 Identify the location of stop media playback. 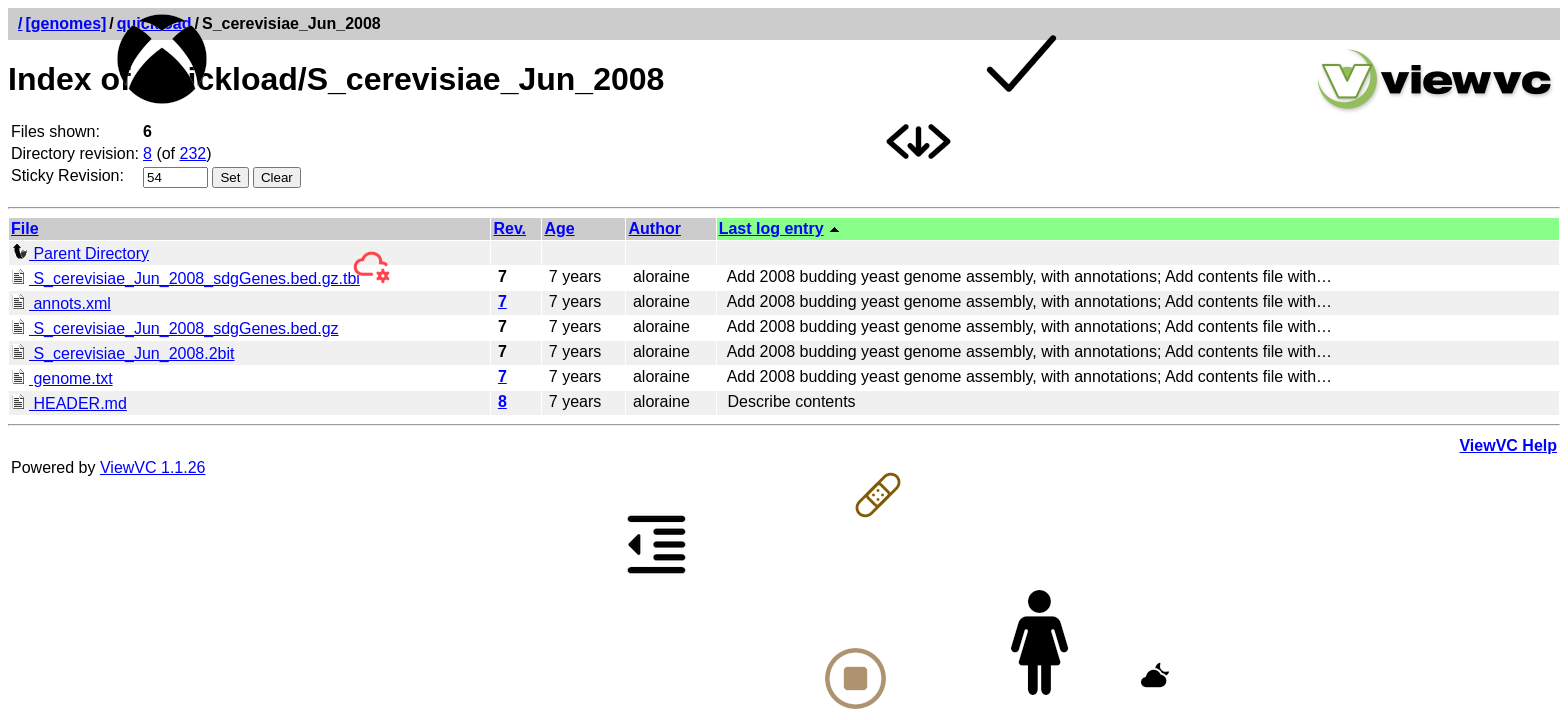
(855, 678).